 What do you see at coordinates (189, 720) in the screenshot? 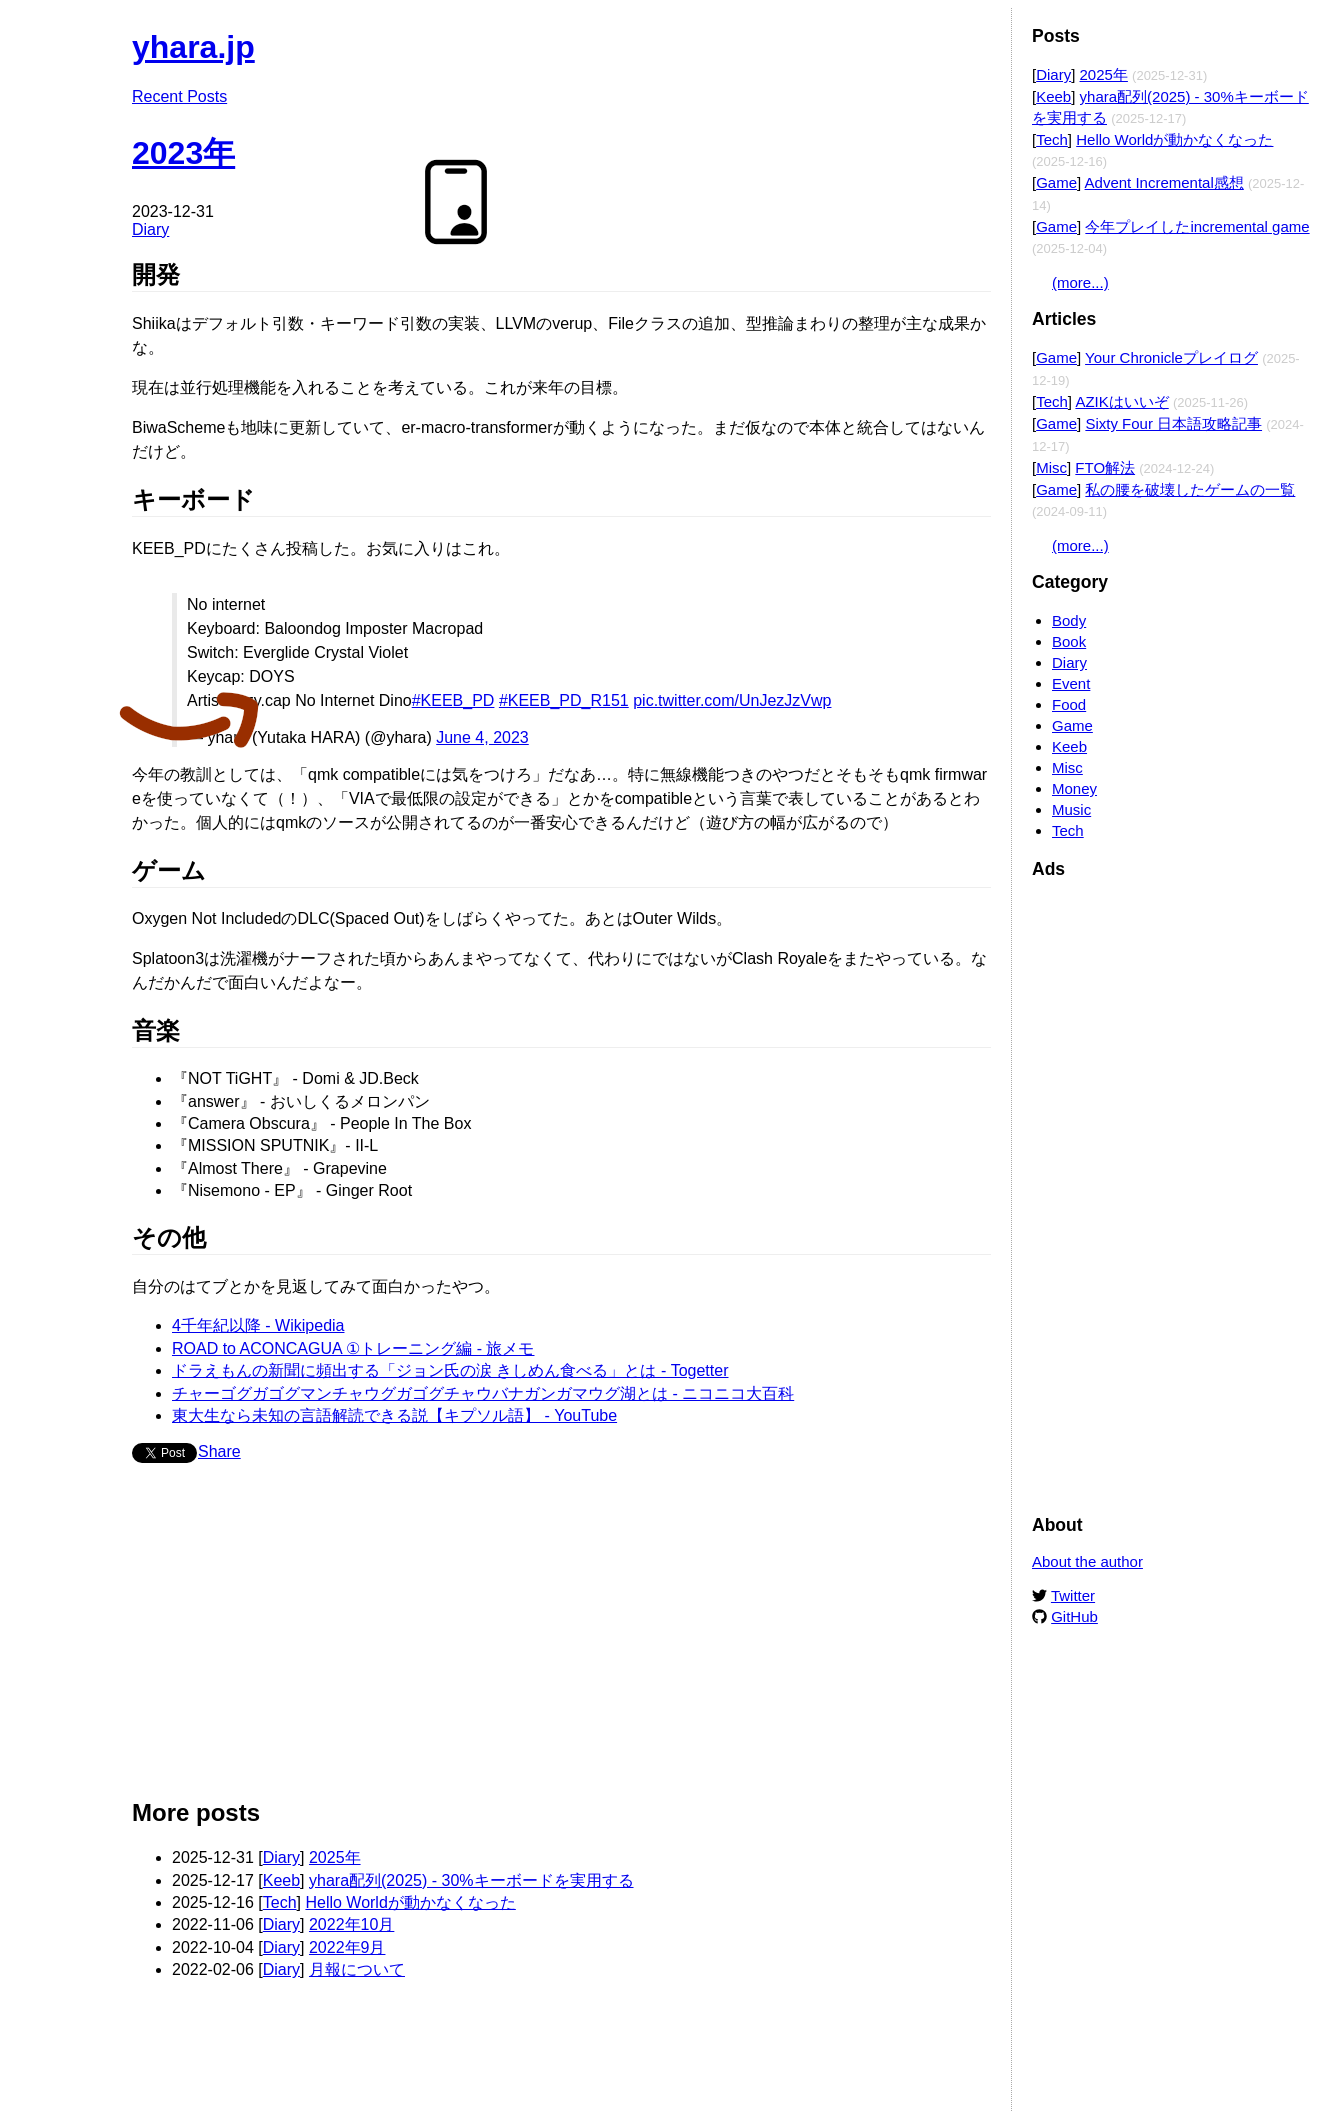
I see `visit amazon website or app` at bounding box center [189, 720].